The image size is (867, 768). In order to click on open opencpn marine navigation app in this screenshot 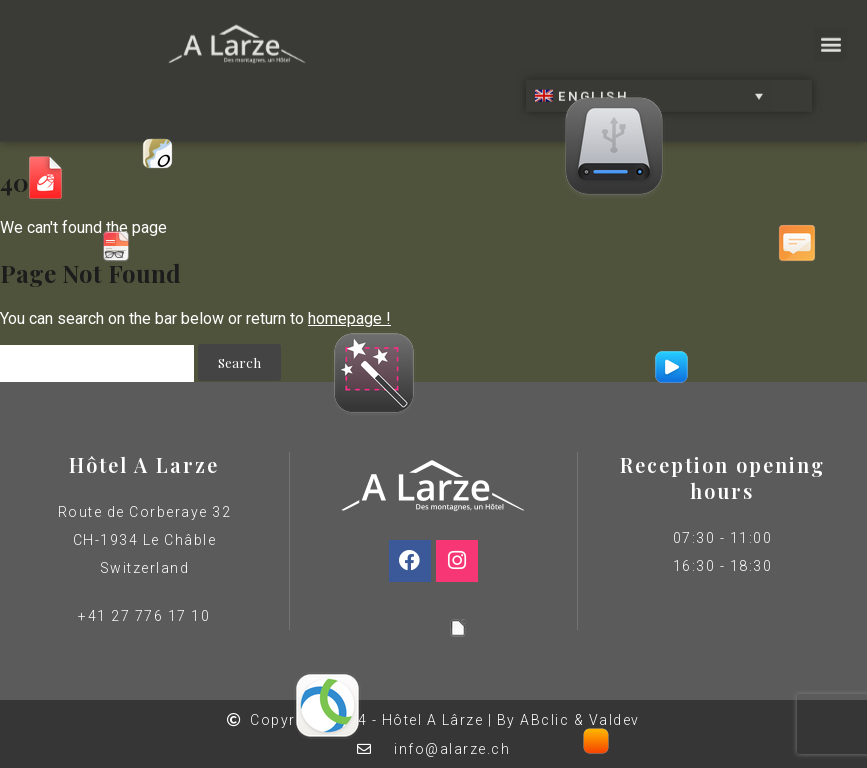, I will do `click(157, 153)`.